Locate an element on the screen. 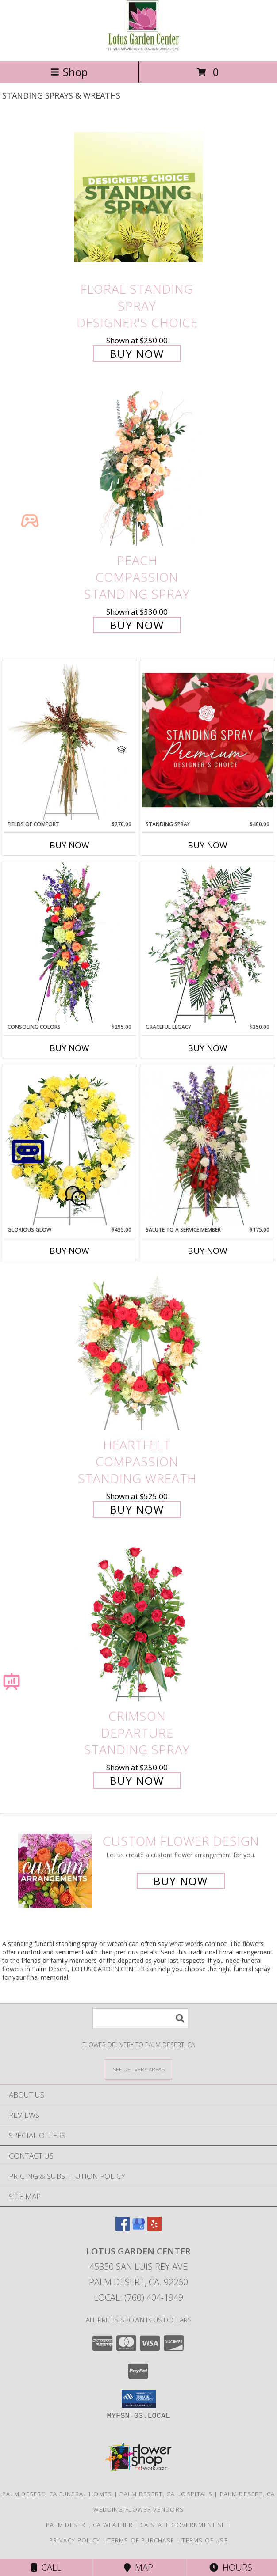 This screenshot has width=277, height=2576. access audio recordings or voice memos is located at coordinates (28, 1151).